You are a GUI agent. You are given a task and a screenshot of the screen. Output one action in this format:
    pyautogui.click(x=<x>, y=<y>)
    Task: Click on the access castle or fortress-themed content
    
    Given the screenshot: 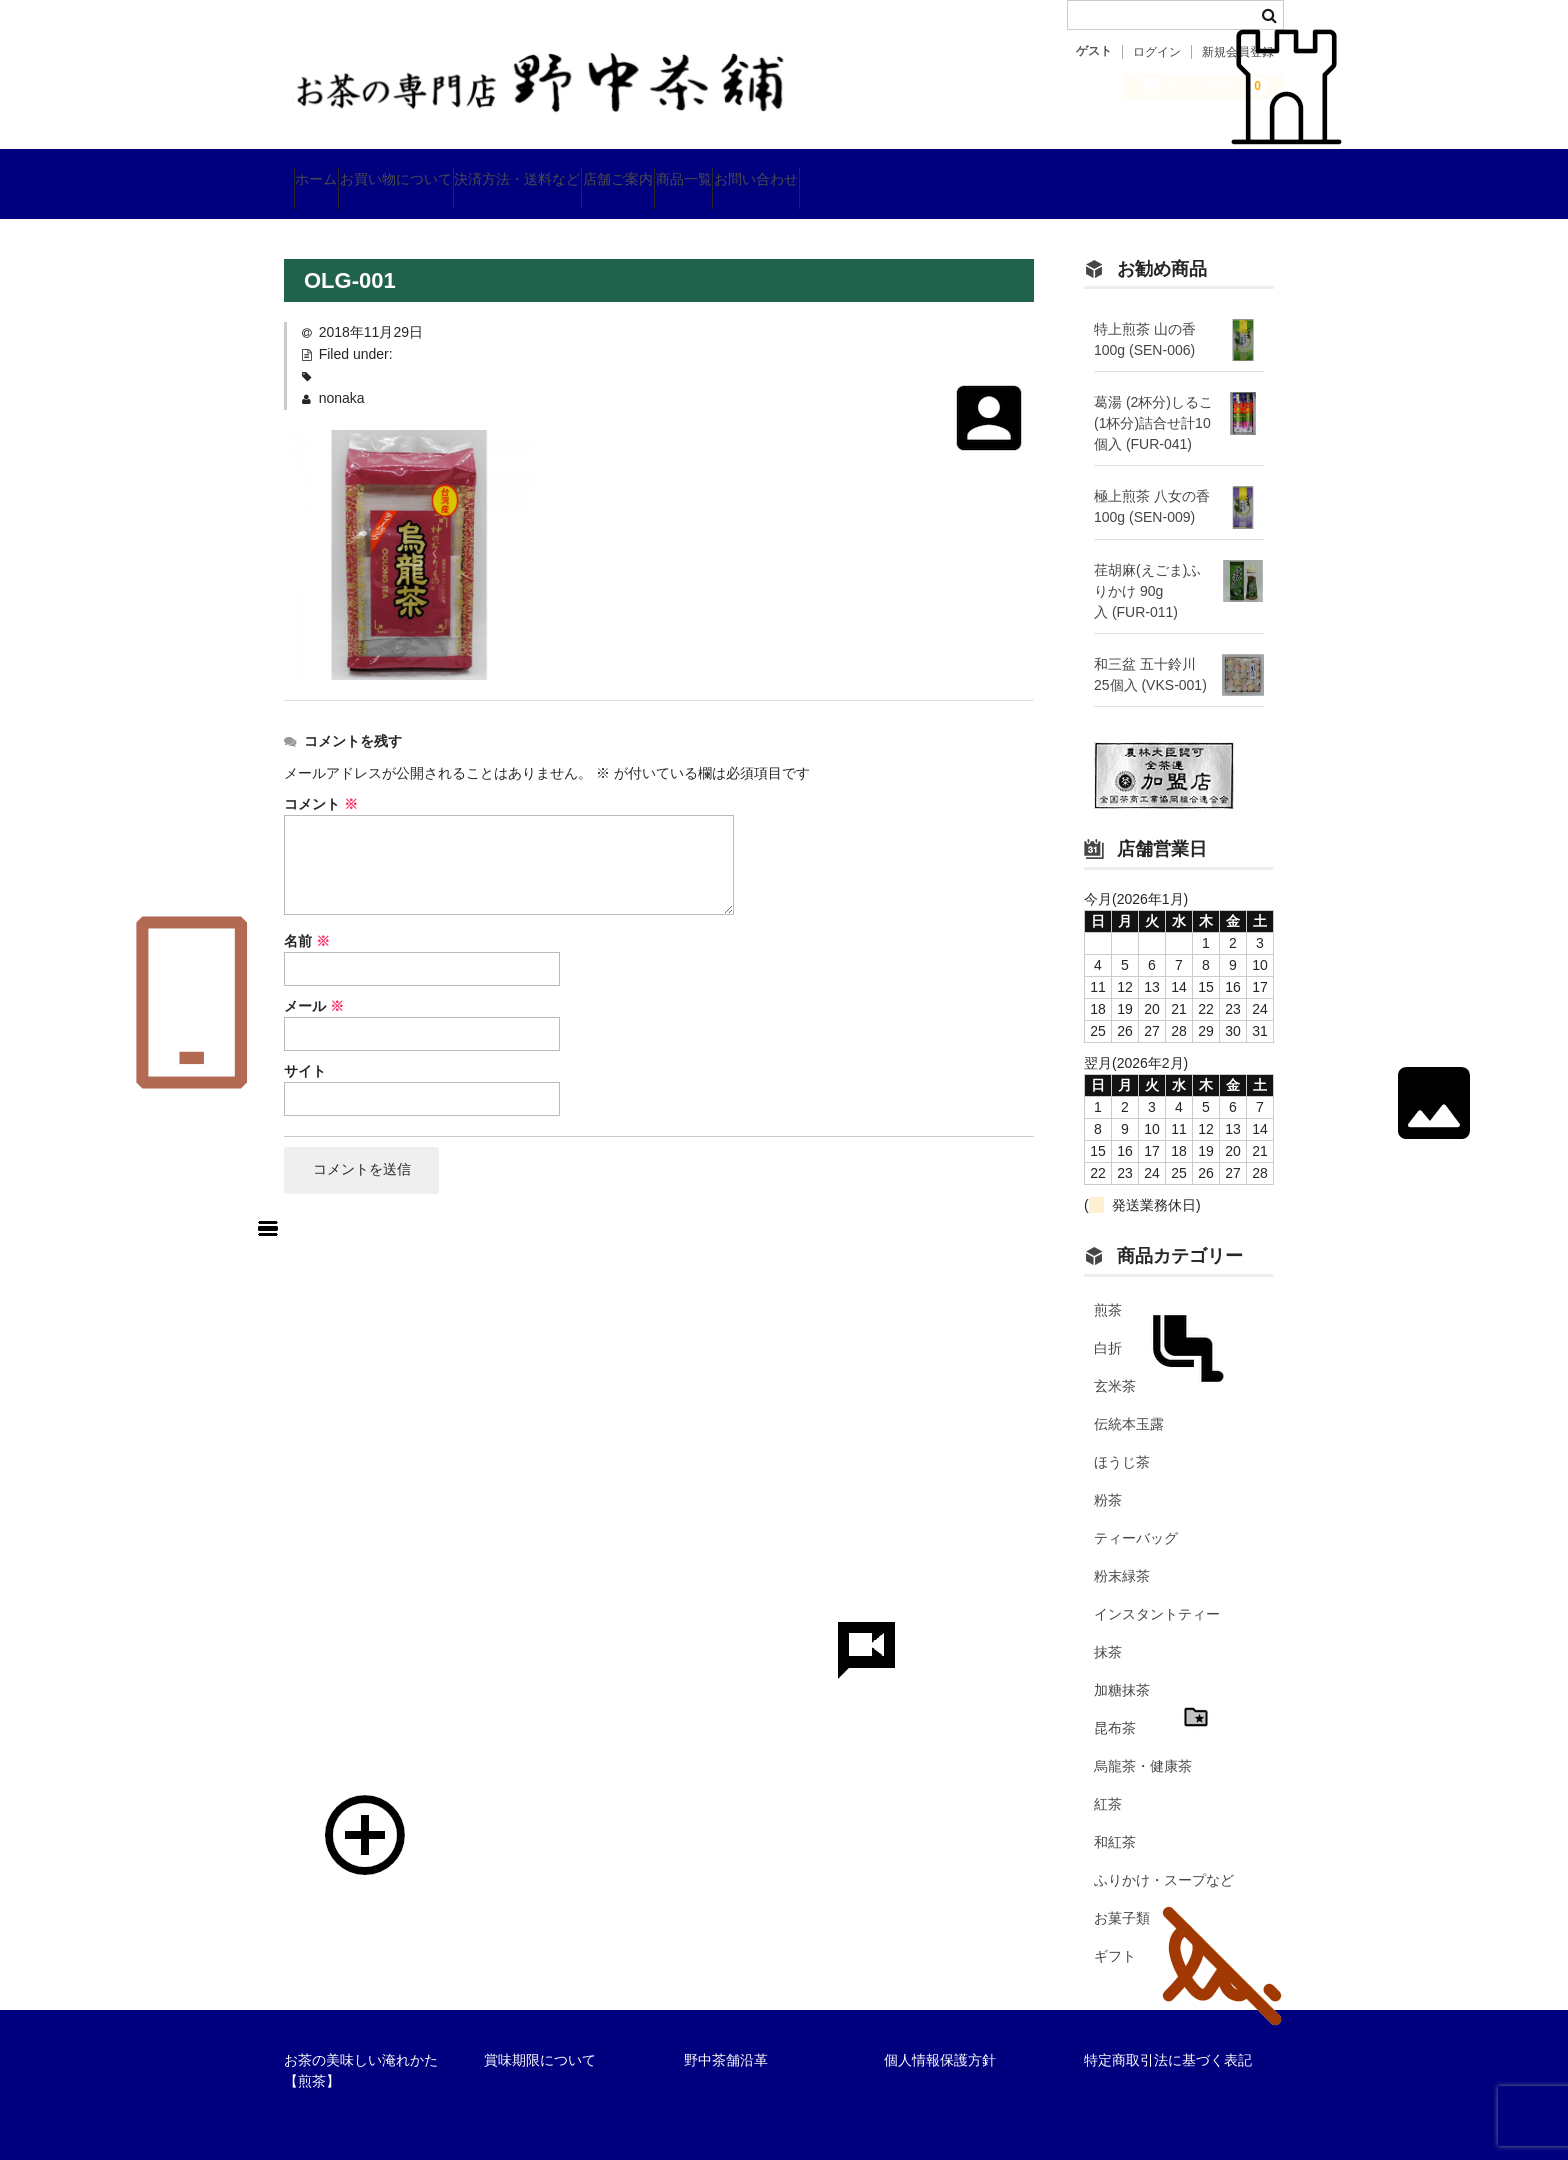 What is the action you would take?
    pyautogui.click(x=1286, y=84)
    